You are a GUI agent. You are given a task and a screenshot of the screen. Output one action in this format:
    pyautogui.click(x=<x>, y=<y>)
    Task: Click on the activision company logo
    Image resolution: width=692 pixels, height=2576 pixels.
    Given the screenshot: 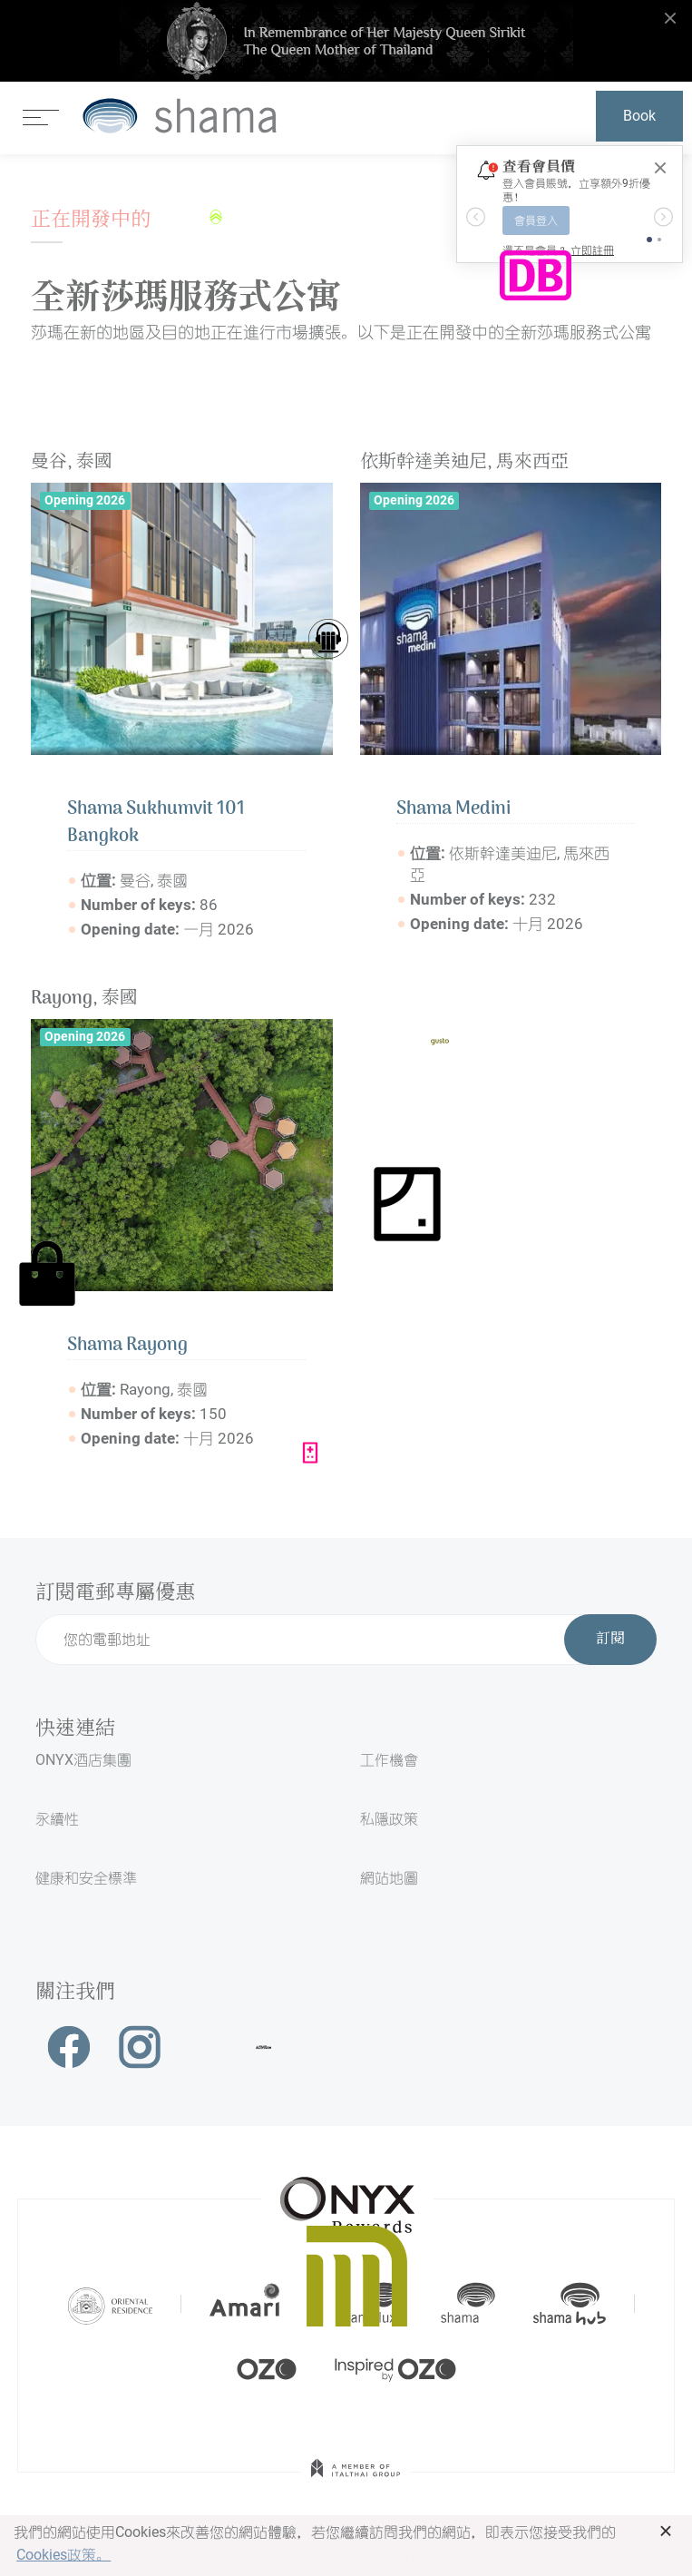 What is the action you would take?
    pyautogui.click(x=263, y=2047)
    